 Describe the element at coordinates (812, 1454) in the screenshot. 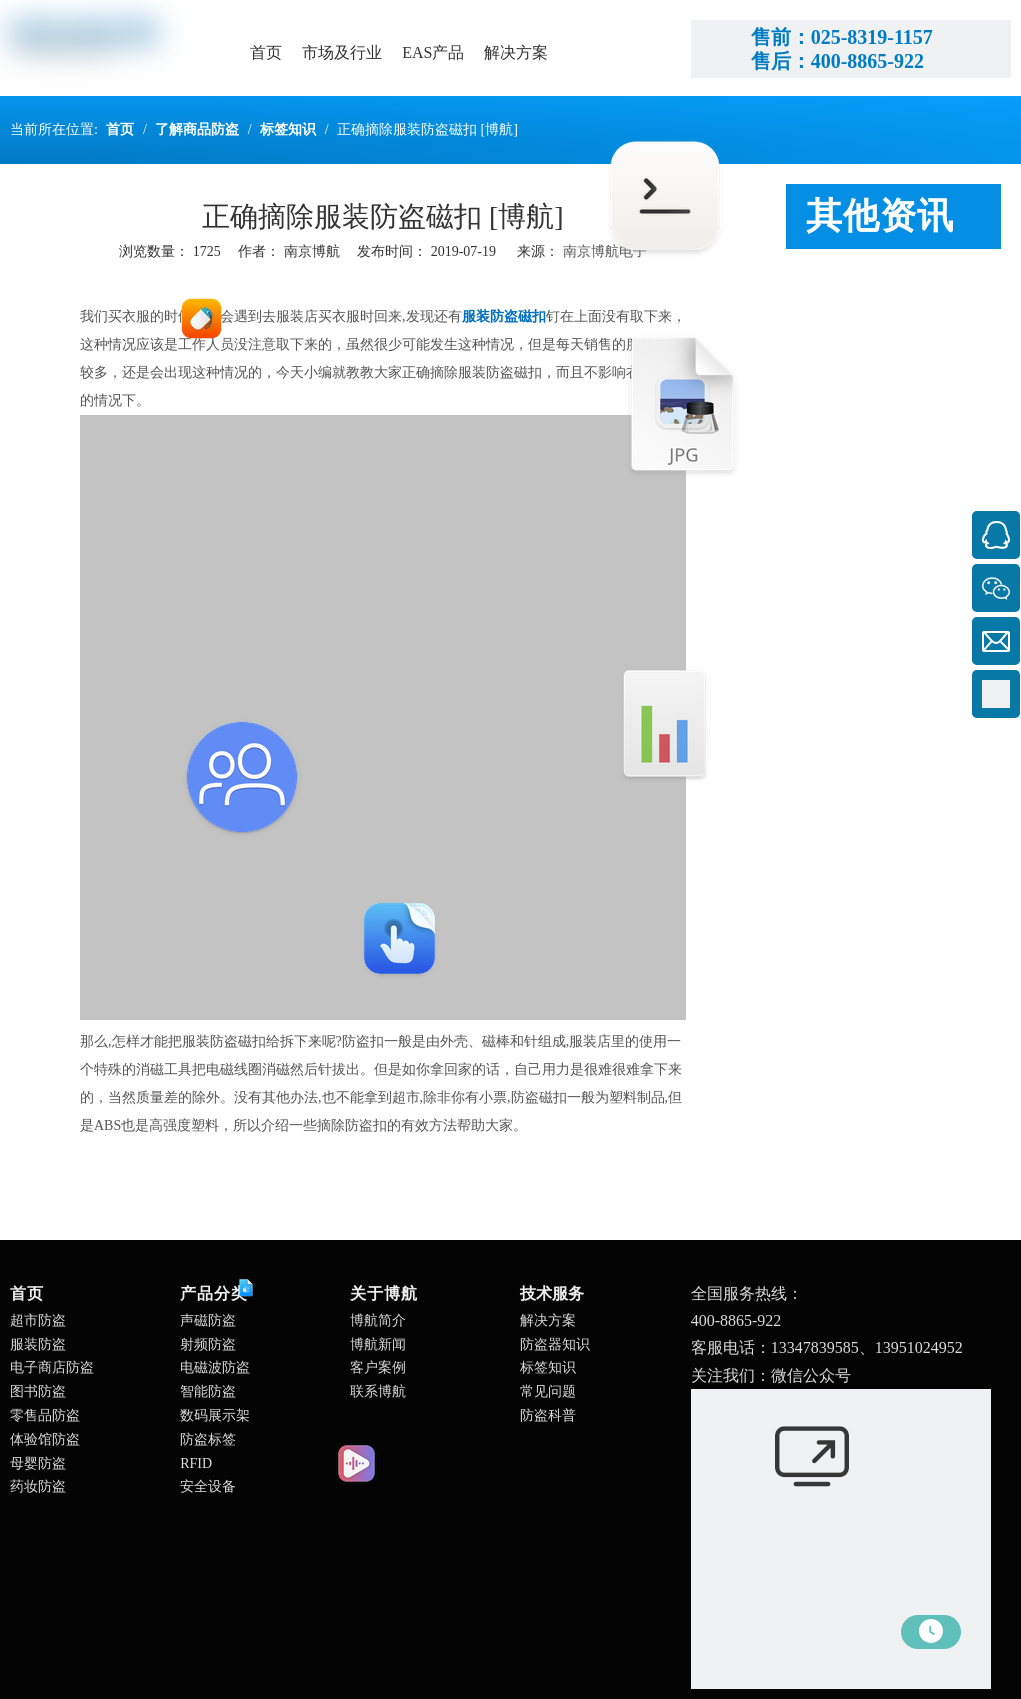

I see `access desktop sharing settings` at that location.